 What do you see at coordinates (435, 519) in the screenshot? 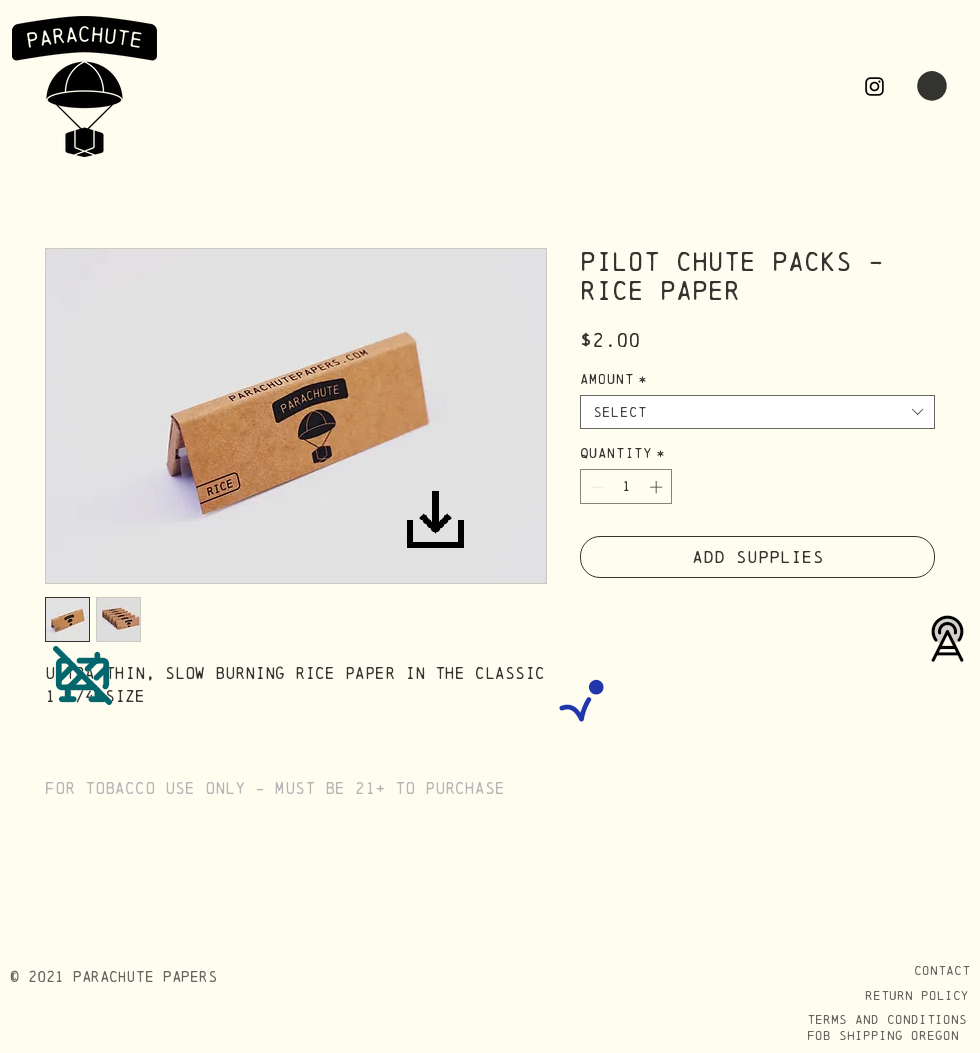
I see `download file to device` at bounding box center [435, 519].